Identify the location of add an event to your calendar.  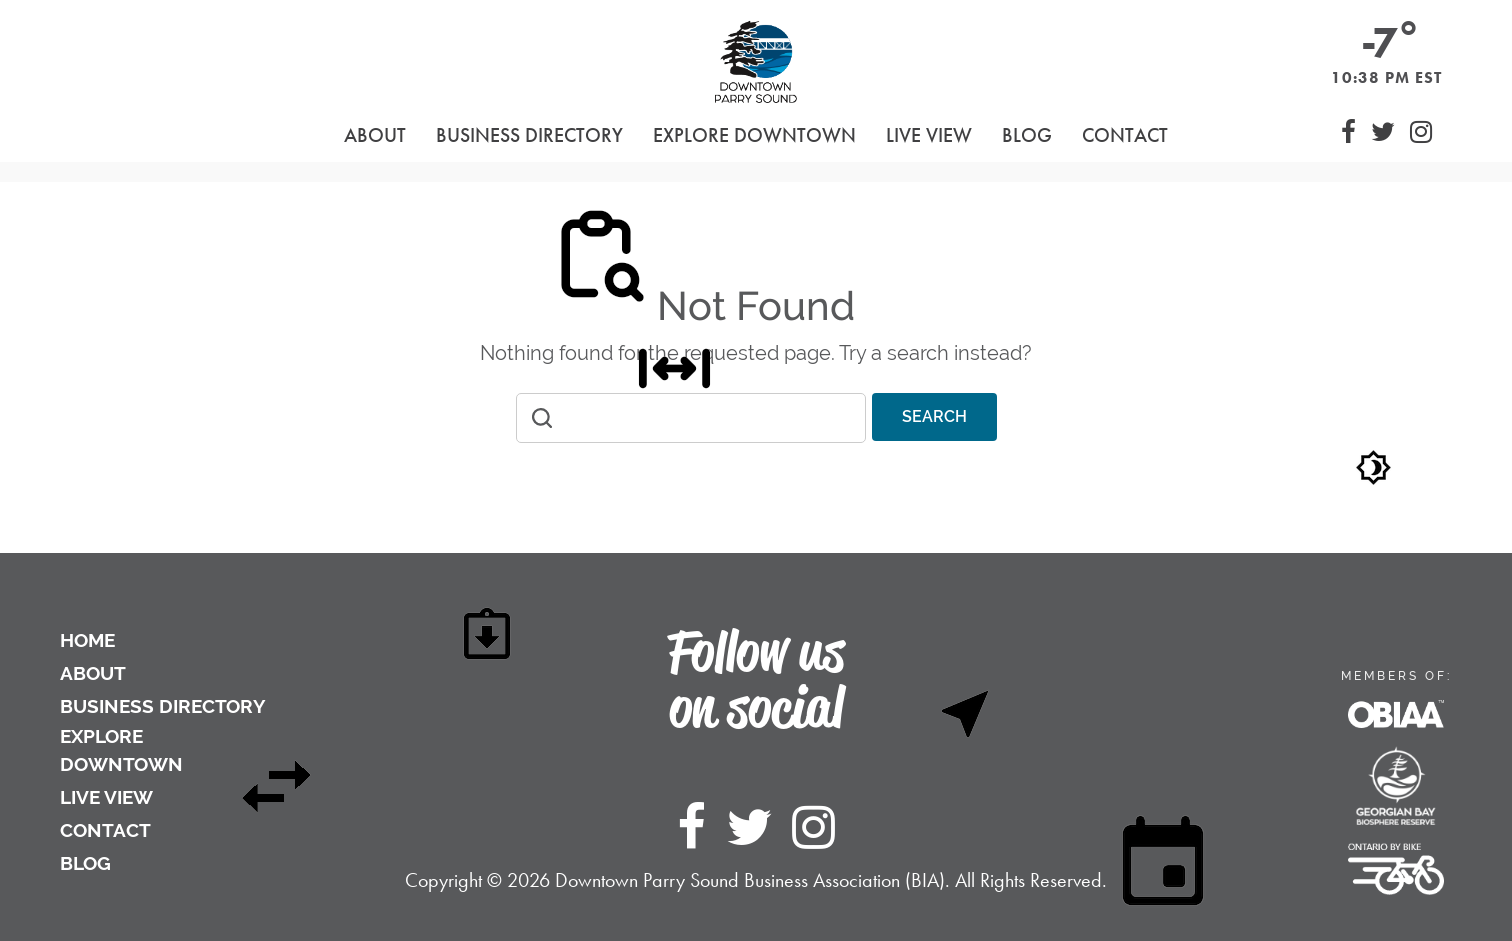
(1163, 865).